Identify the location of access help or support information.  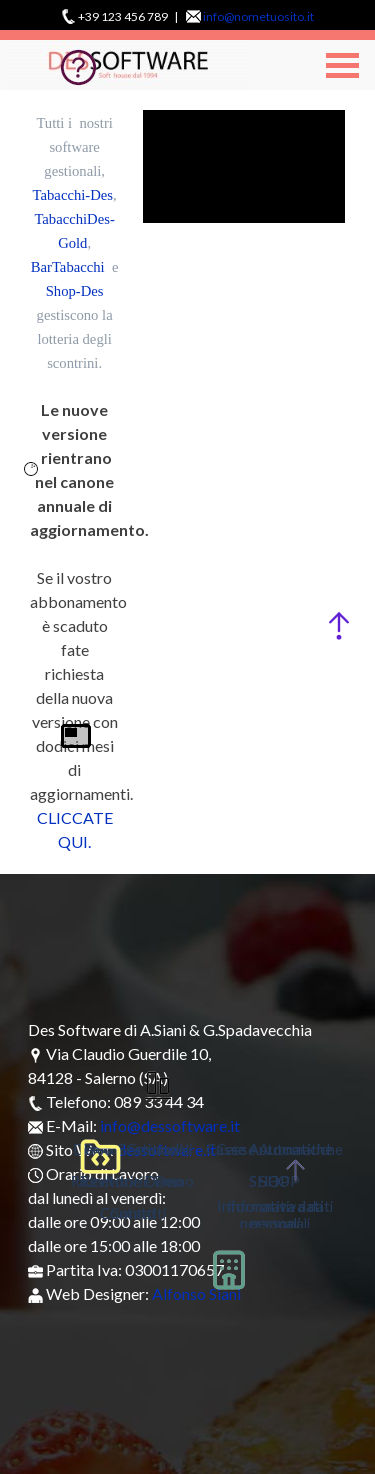
(78, 67).